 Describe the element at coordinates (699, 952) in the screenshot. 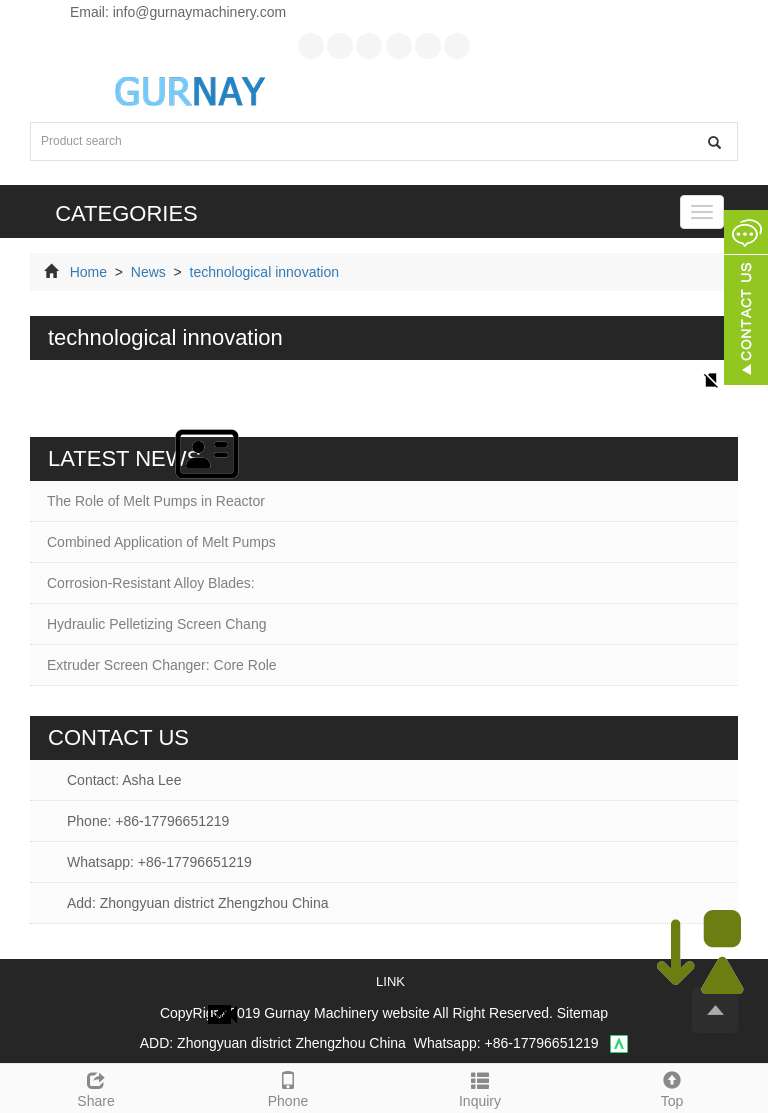

I see `sort items by shape in ascending order` at that location.